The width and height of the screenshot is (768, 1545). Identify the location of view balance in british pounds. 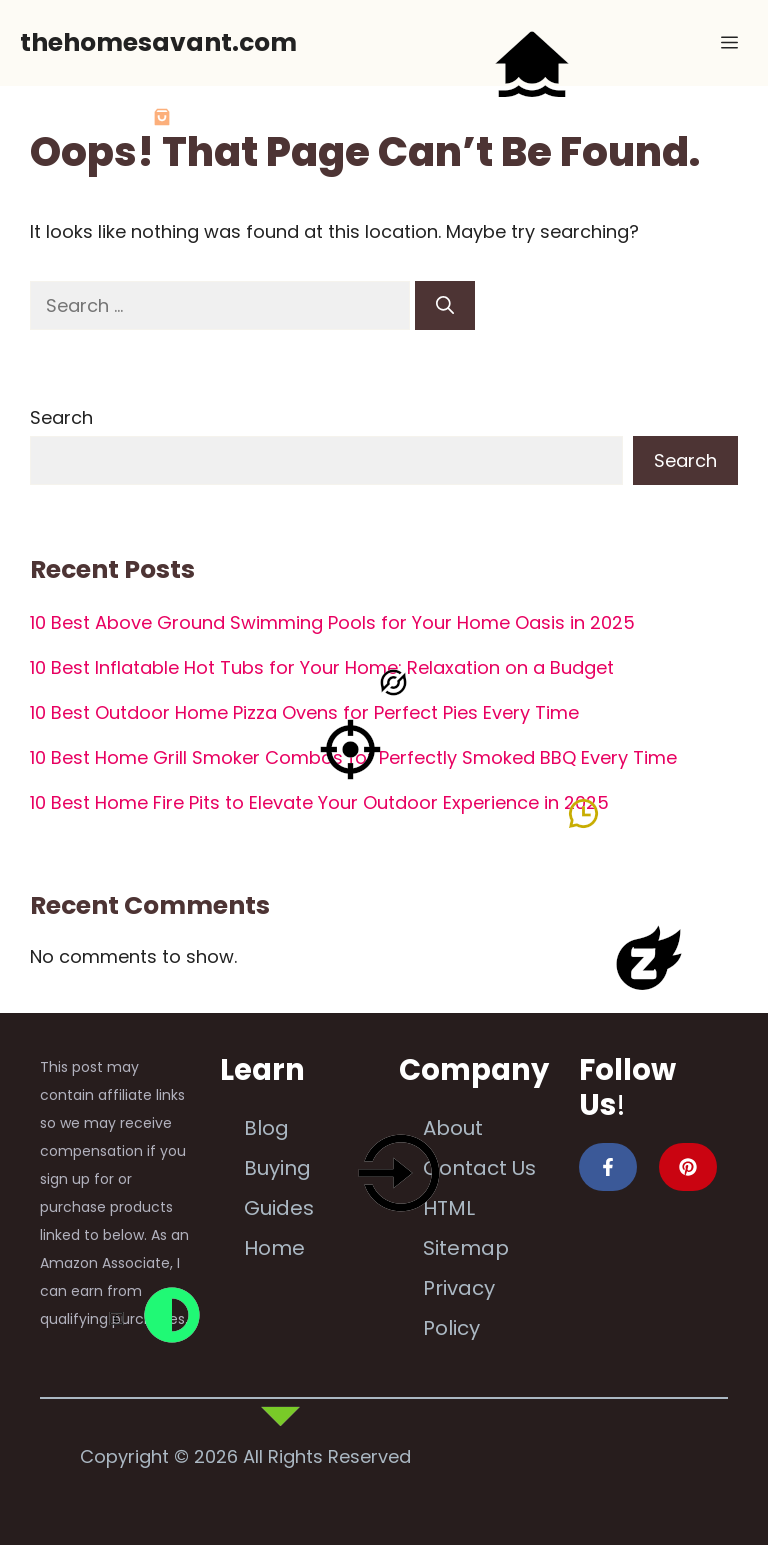
(116, 1318).